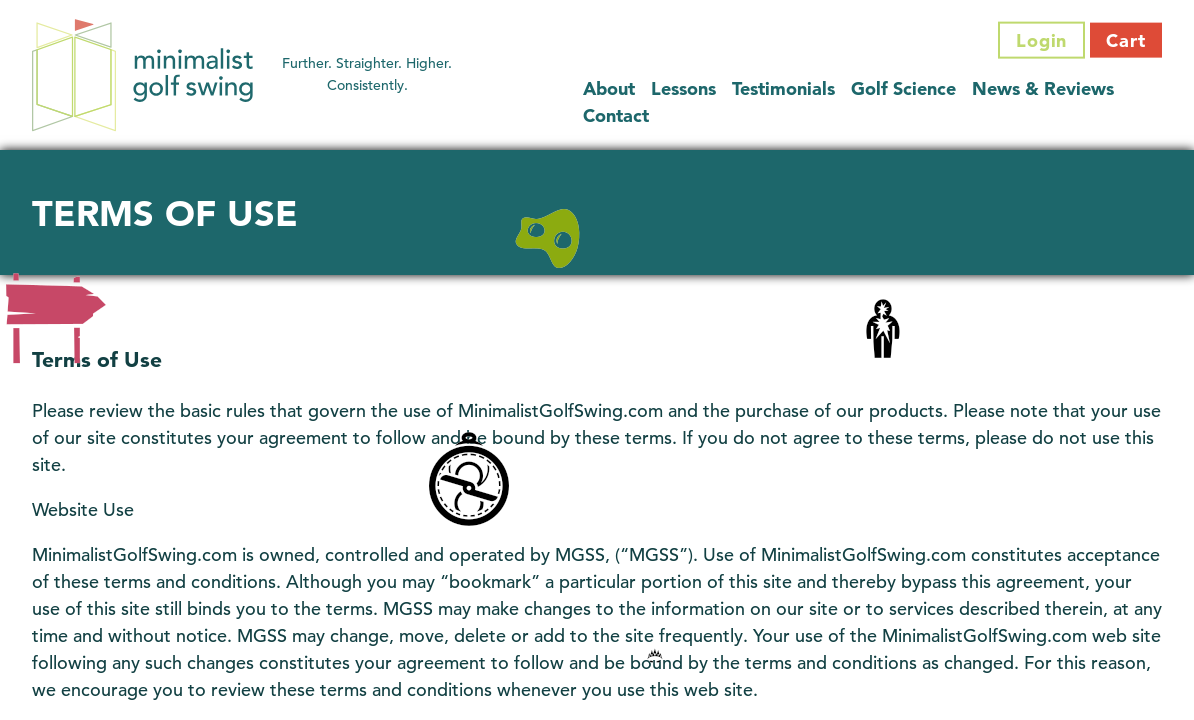 The image size is (1194, 720). I want to click on indicates breakfast or morning meal options, so click(547, 238).